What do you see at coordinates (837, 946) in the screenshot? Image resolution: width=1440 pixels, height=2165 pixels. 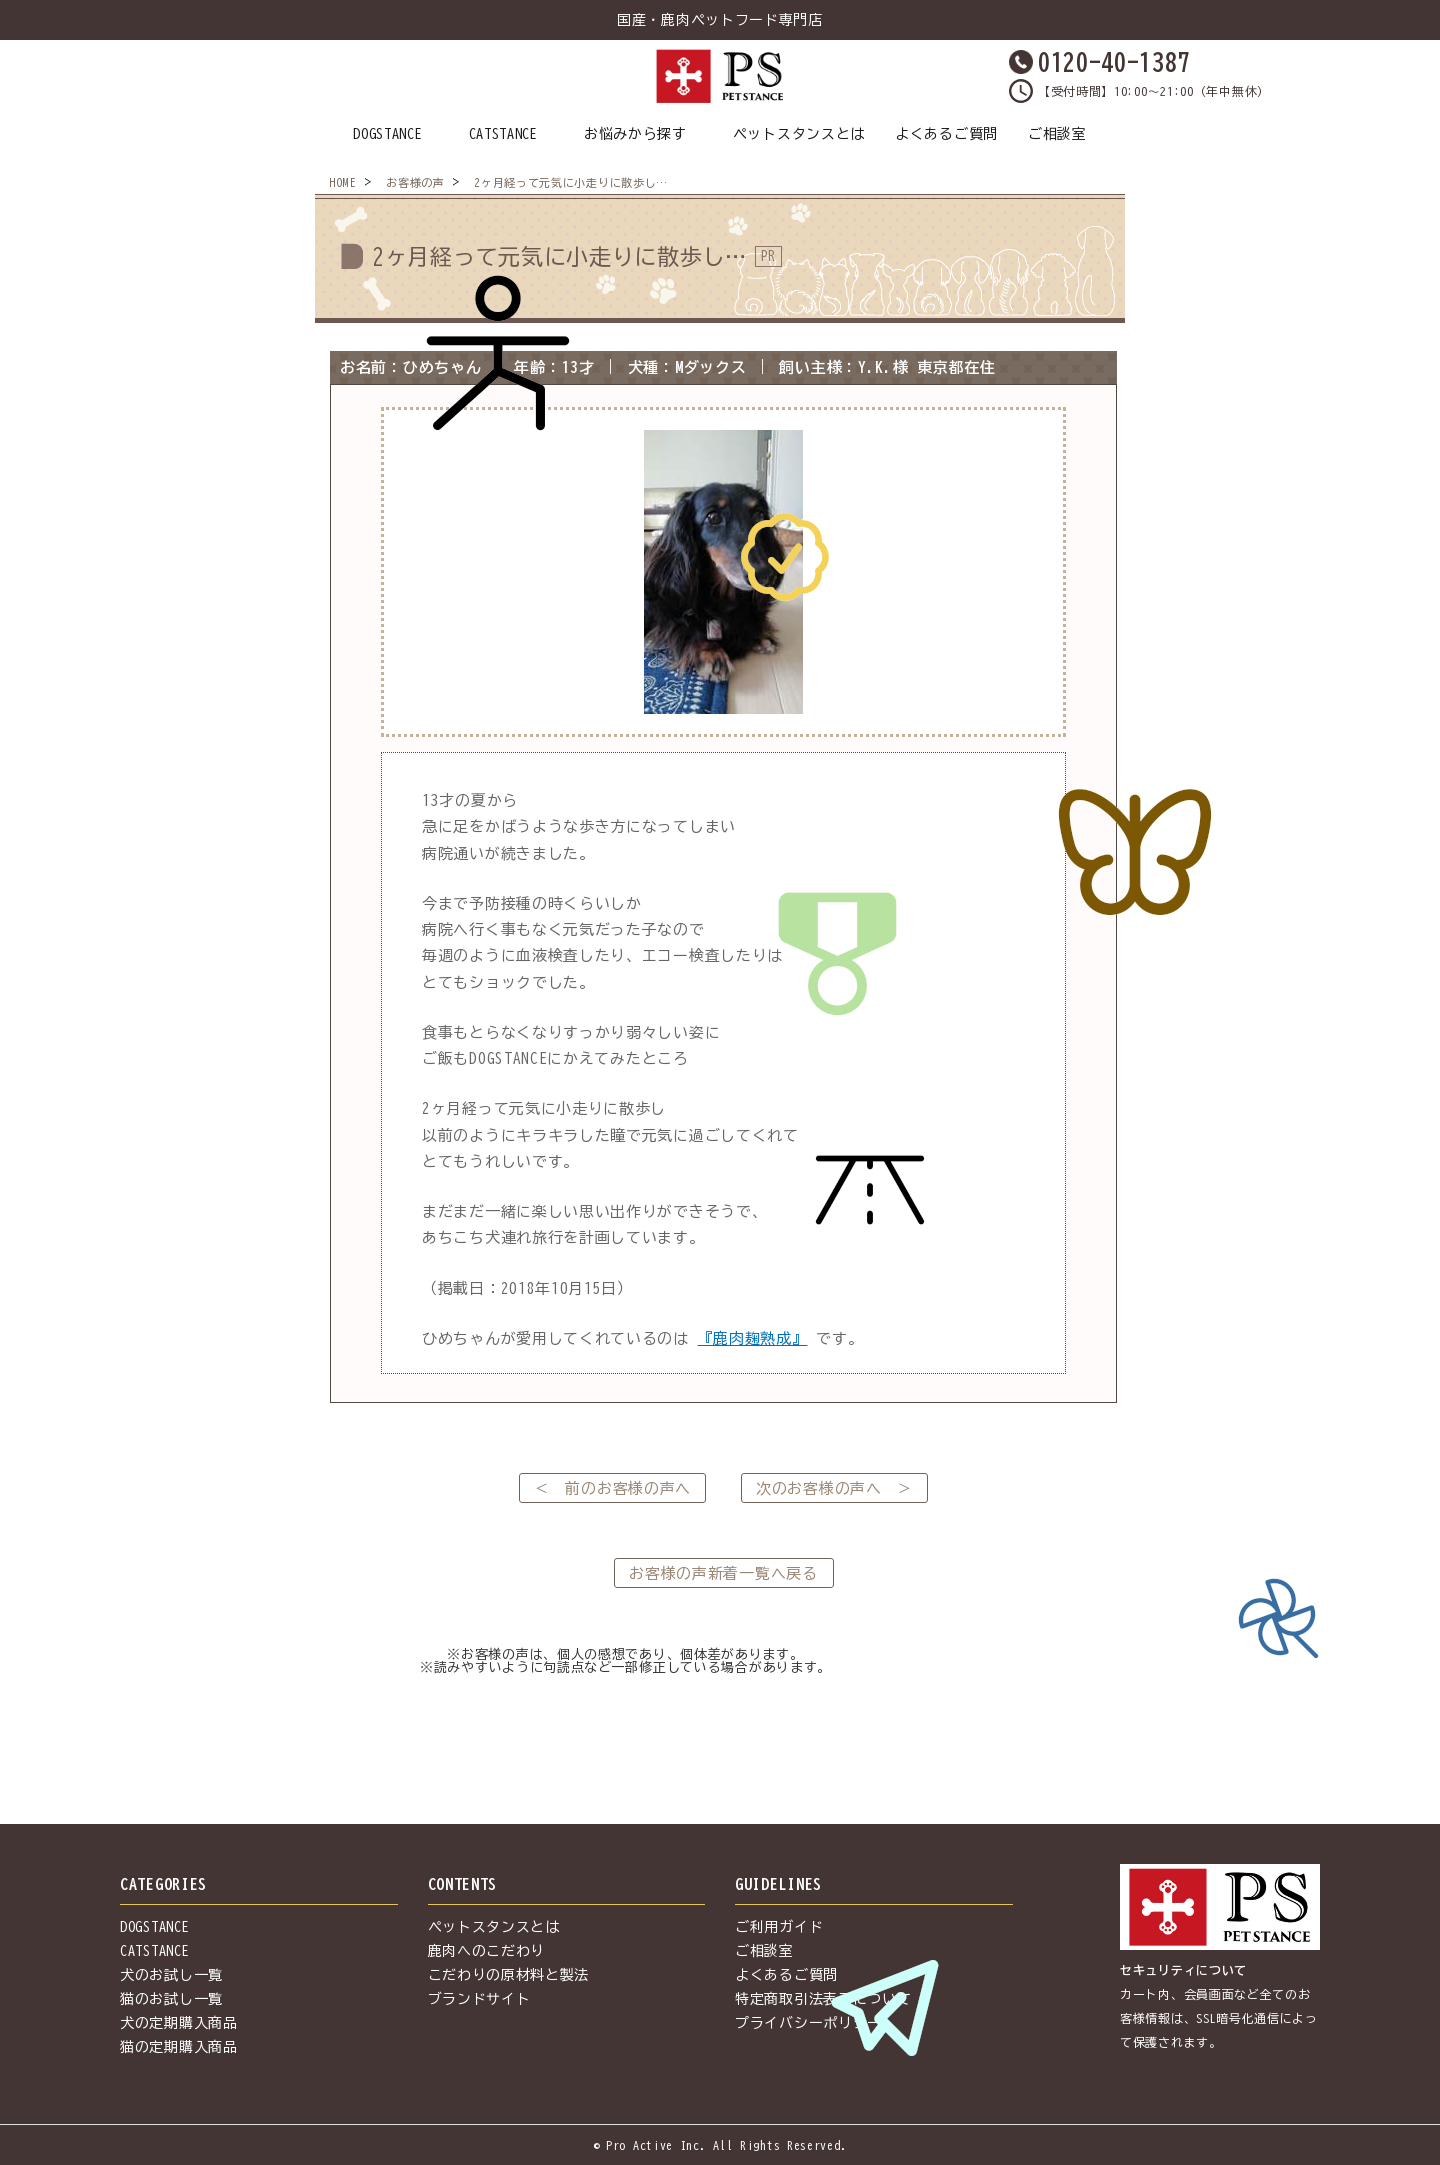 I see `view achievements or awards` at bounding box center [837, 946].